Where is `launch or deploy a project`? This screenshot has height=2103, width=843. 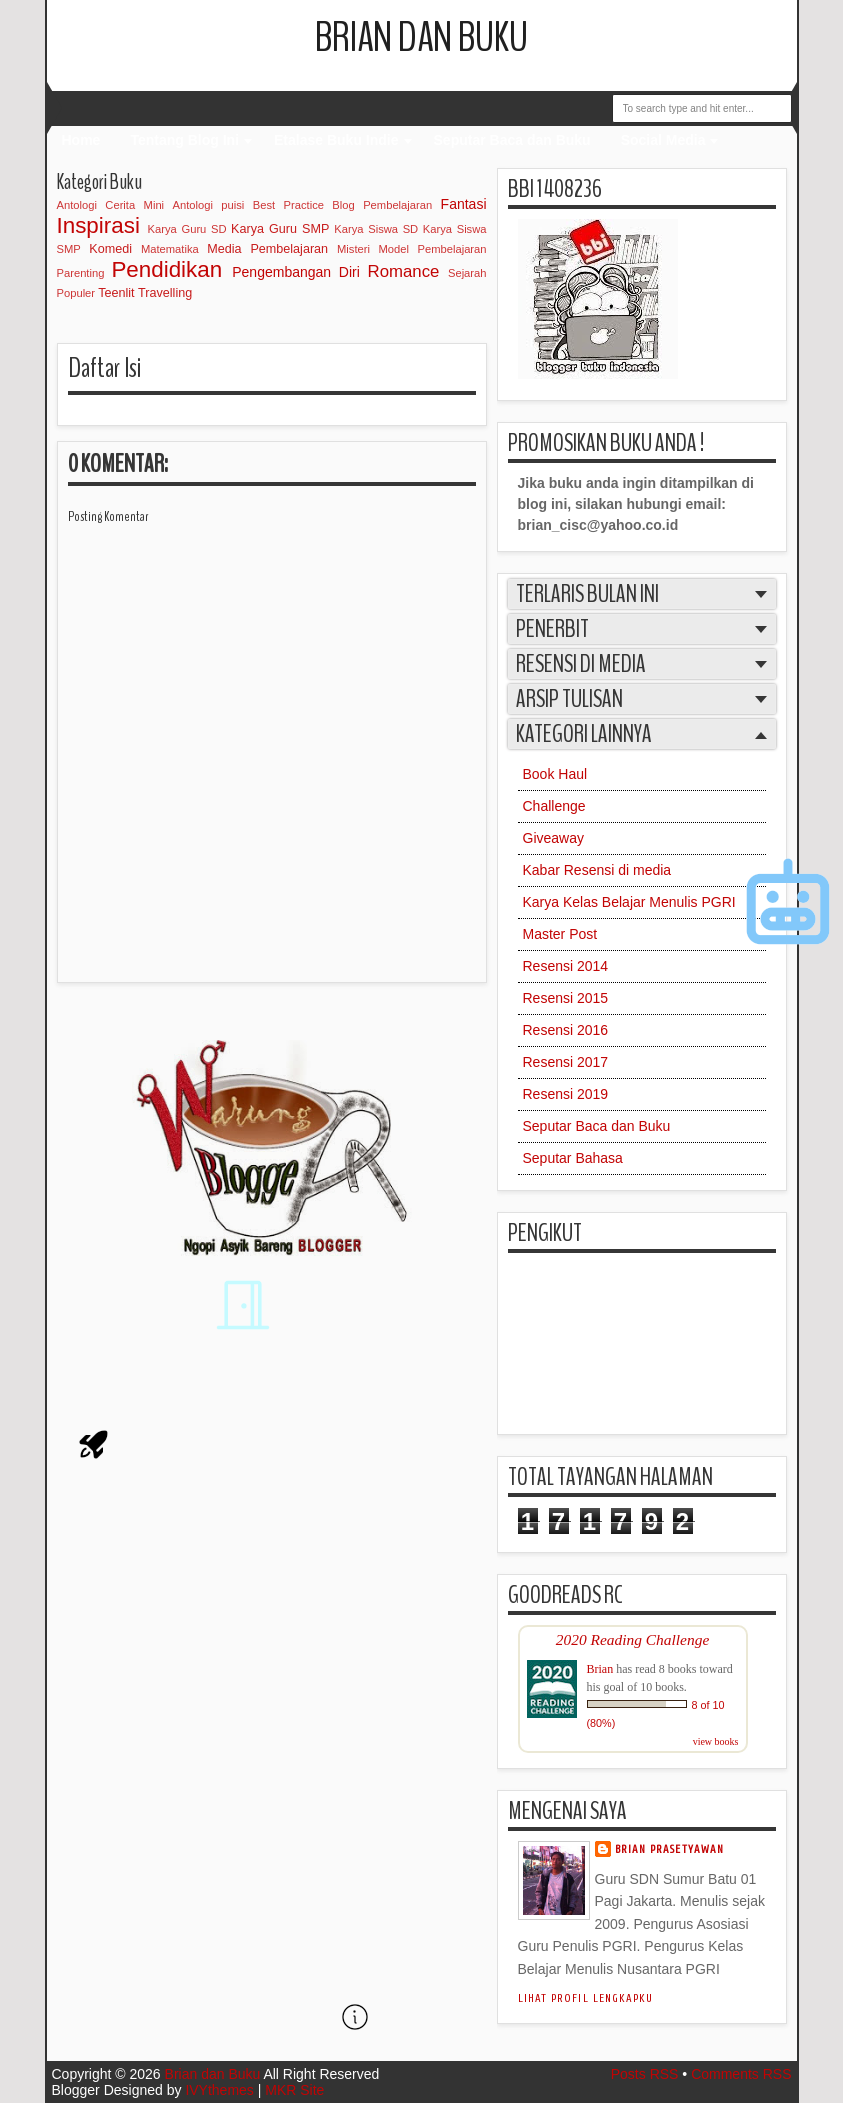
launch or deploy a project is located at coordinates (94, 1444).